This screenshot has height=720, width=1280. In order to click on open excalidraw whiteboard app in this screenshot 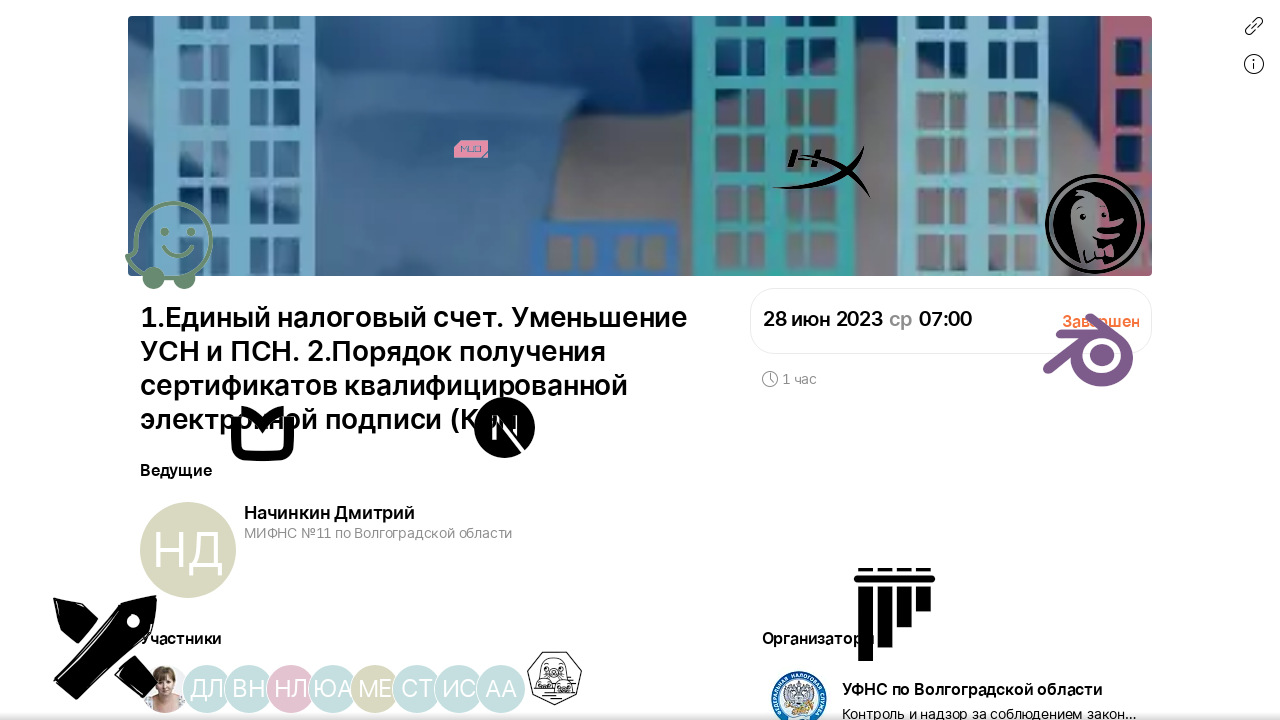, I will do `click(105, 647)`.